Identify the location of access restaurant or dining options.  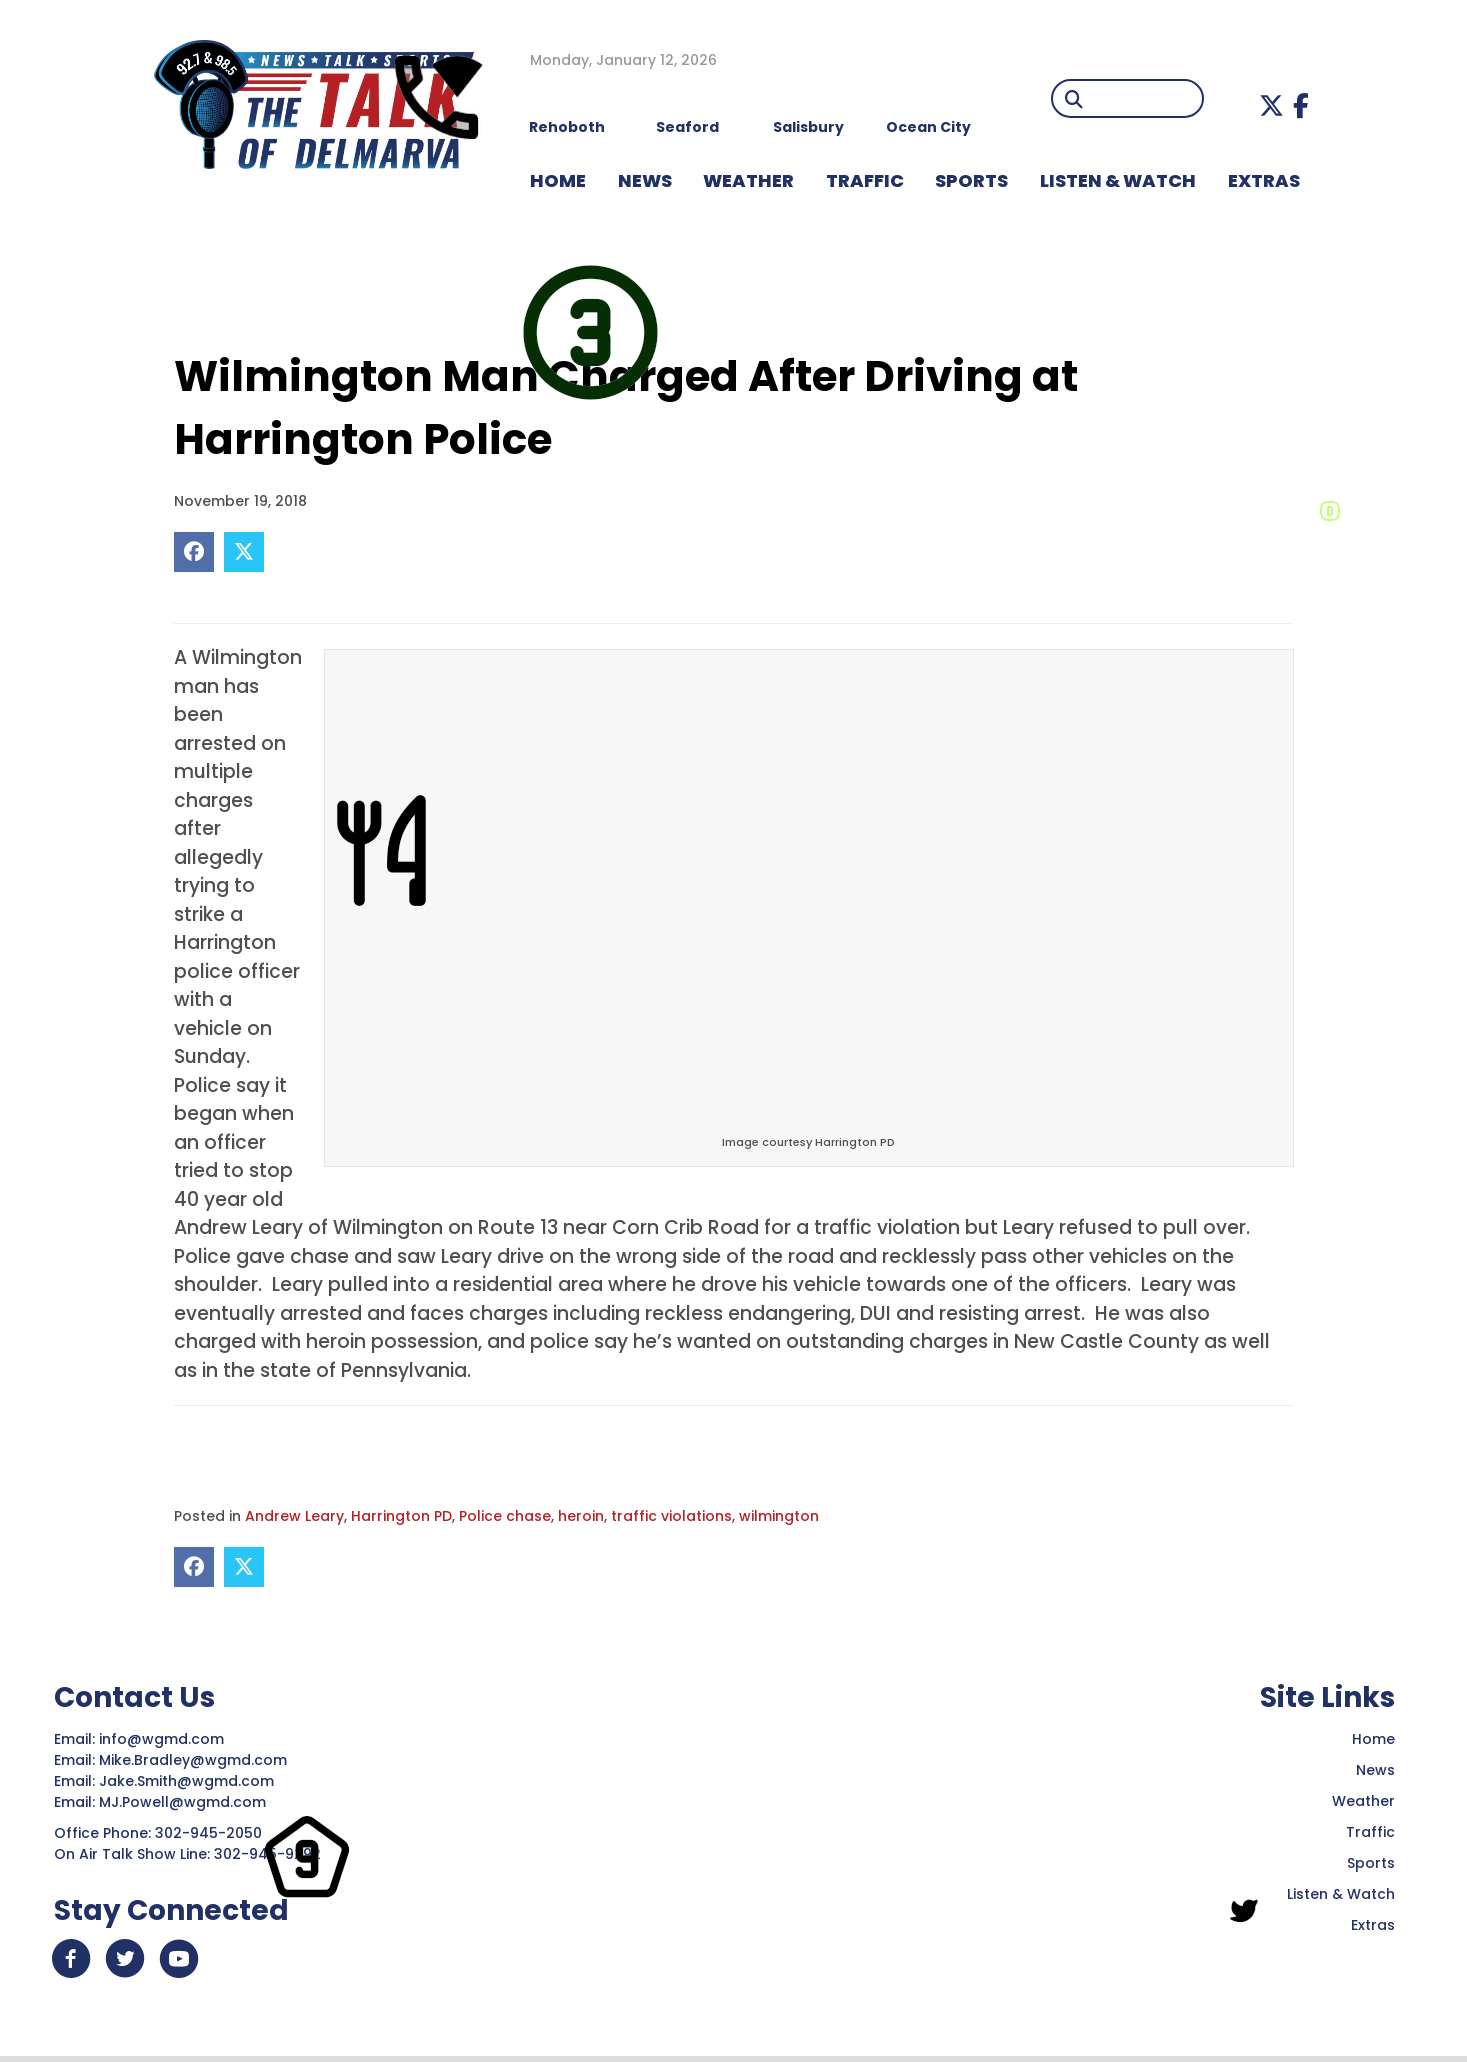
(381, 850).